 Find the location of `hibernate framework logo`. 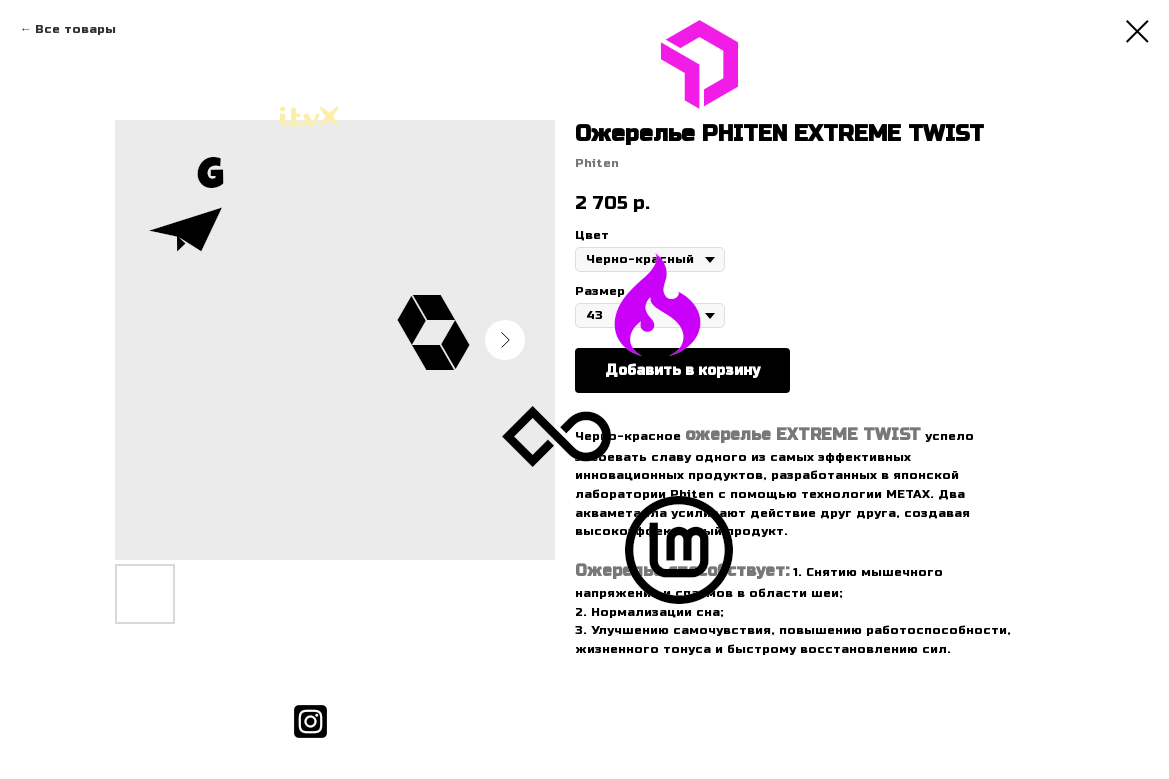

hibernate framework logo is located at coordinates (433, 332).